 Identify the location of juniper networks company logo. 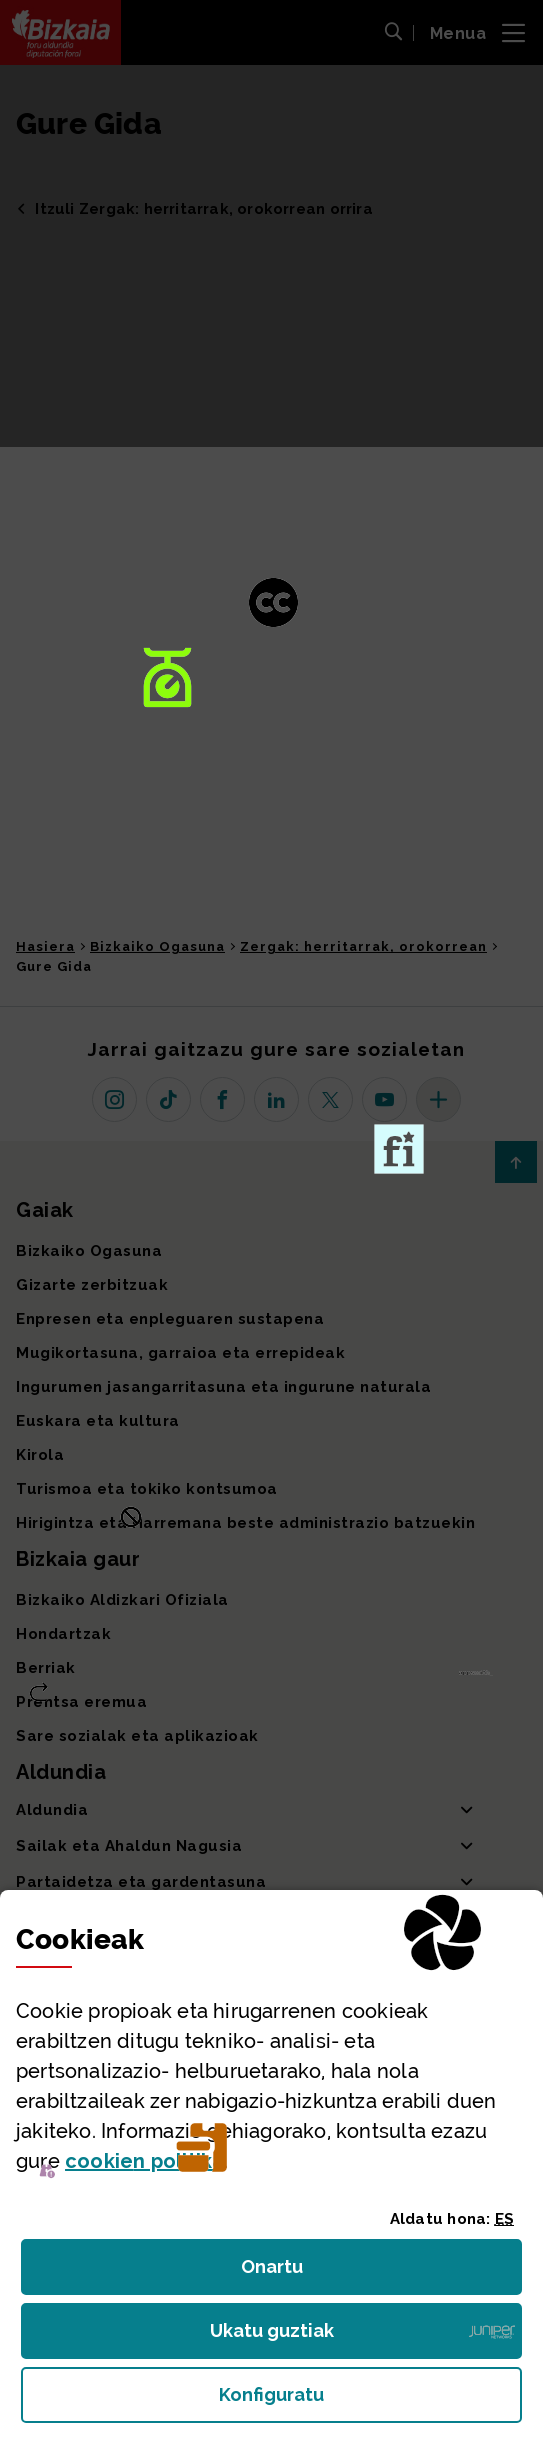
(492, 2332).